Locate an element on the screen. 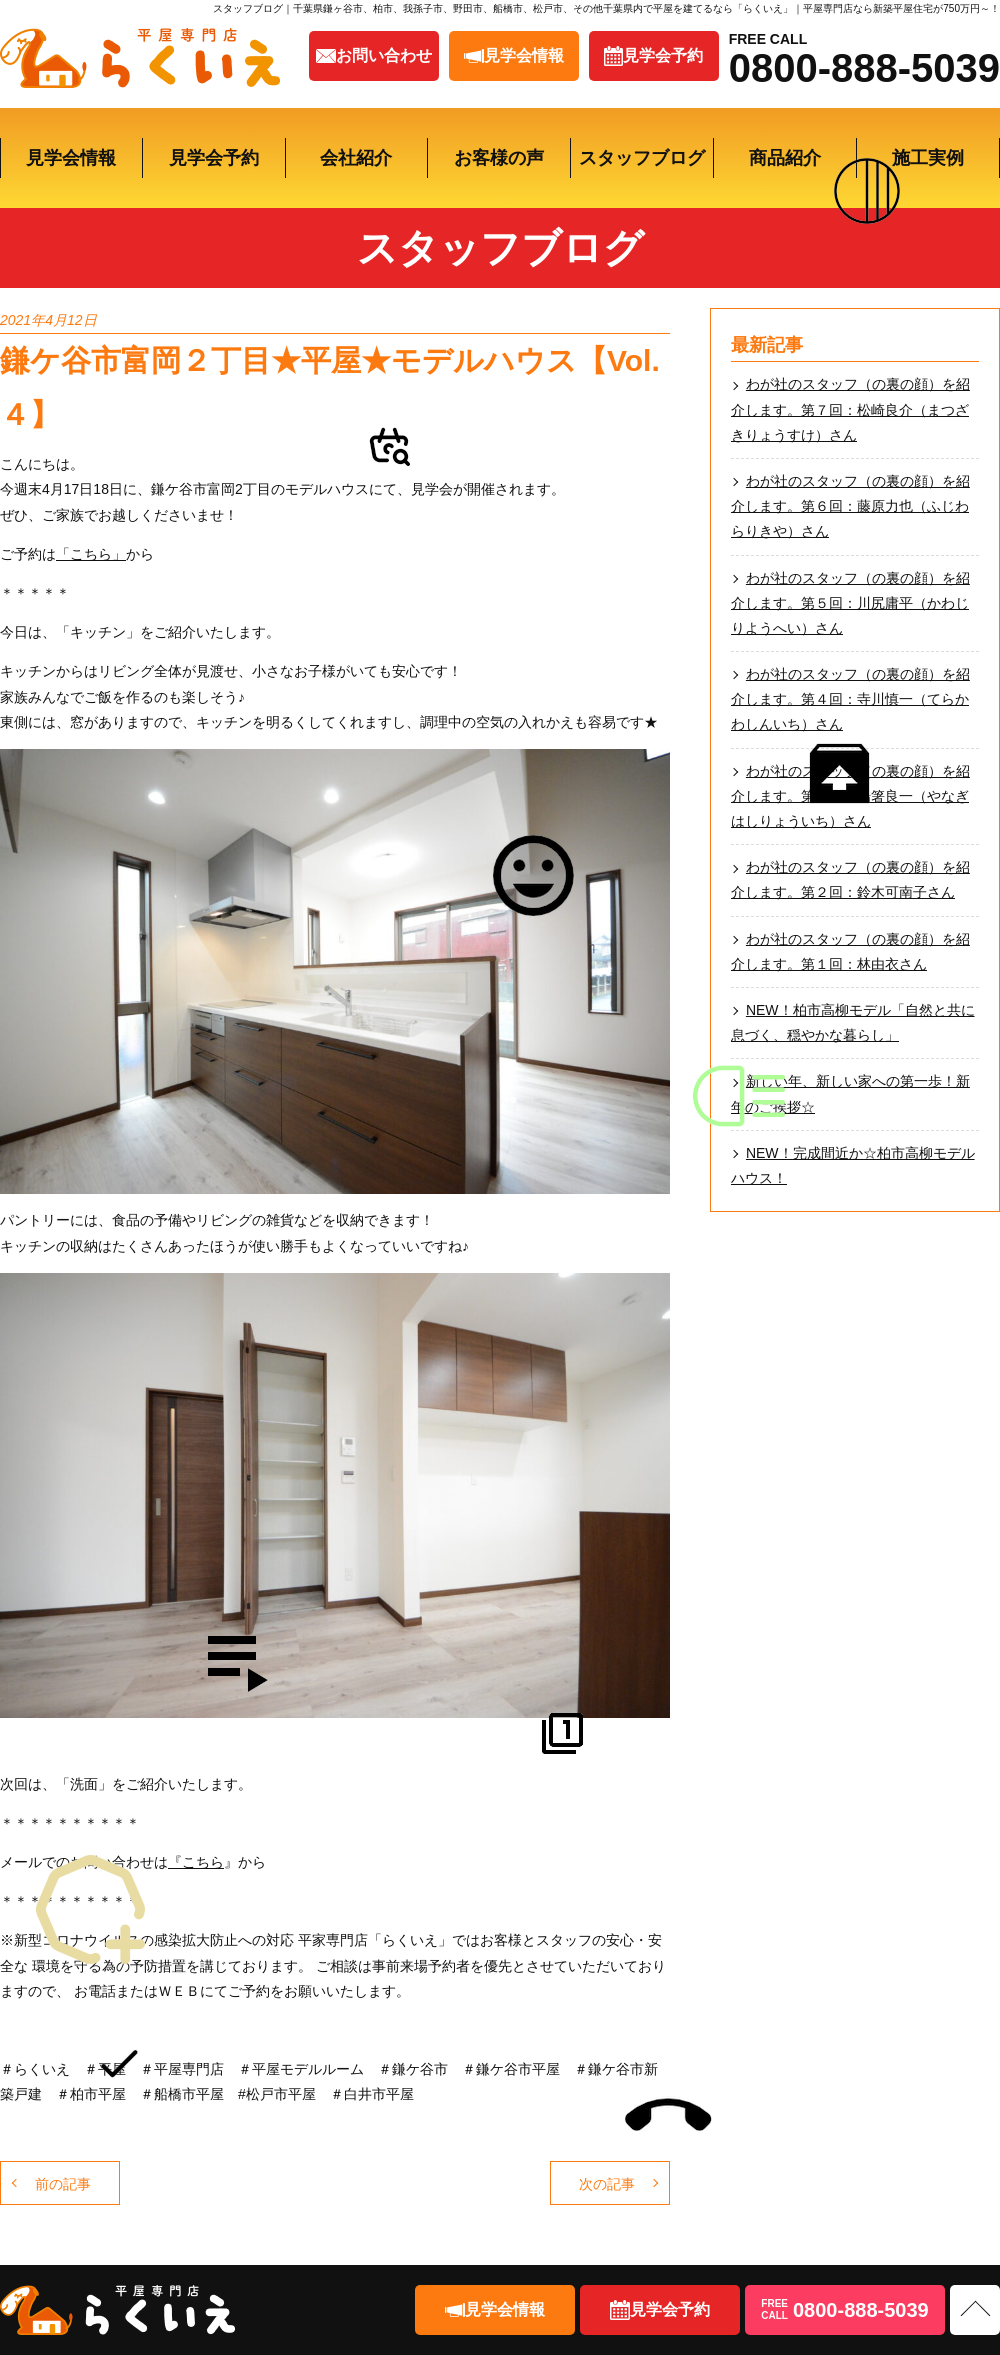 This screenshot has width=1000, height=2355. toggle between light and dark mode is located at coordinates (867, 191).